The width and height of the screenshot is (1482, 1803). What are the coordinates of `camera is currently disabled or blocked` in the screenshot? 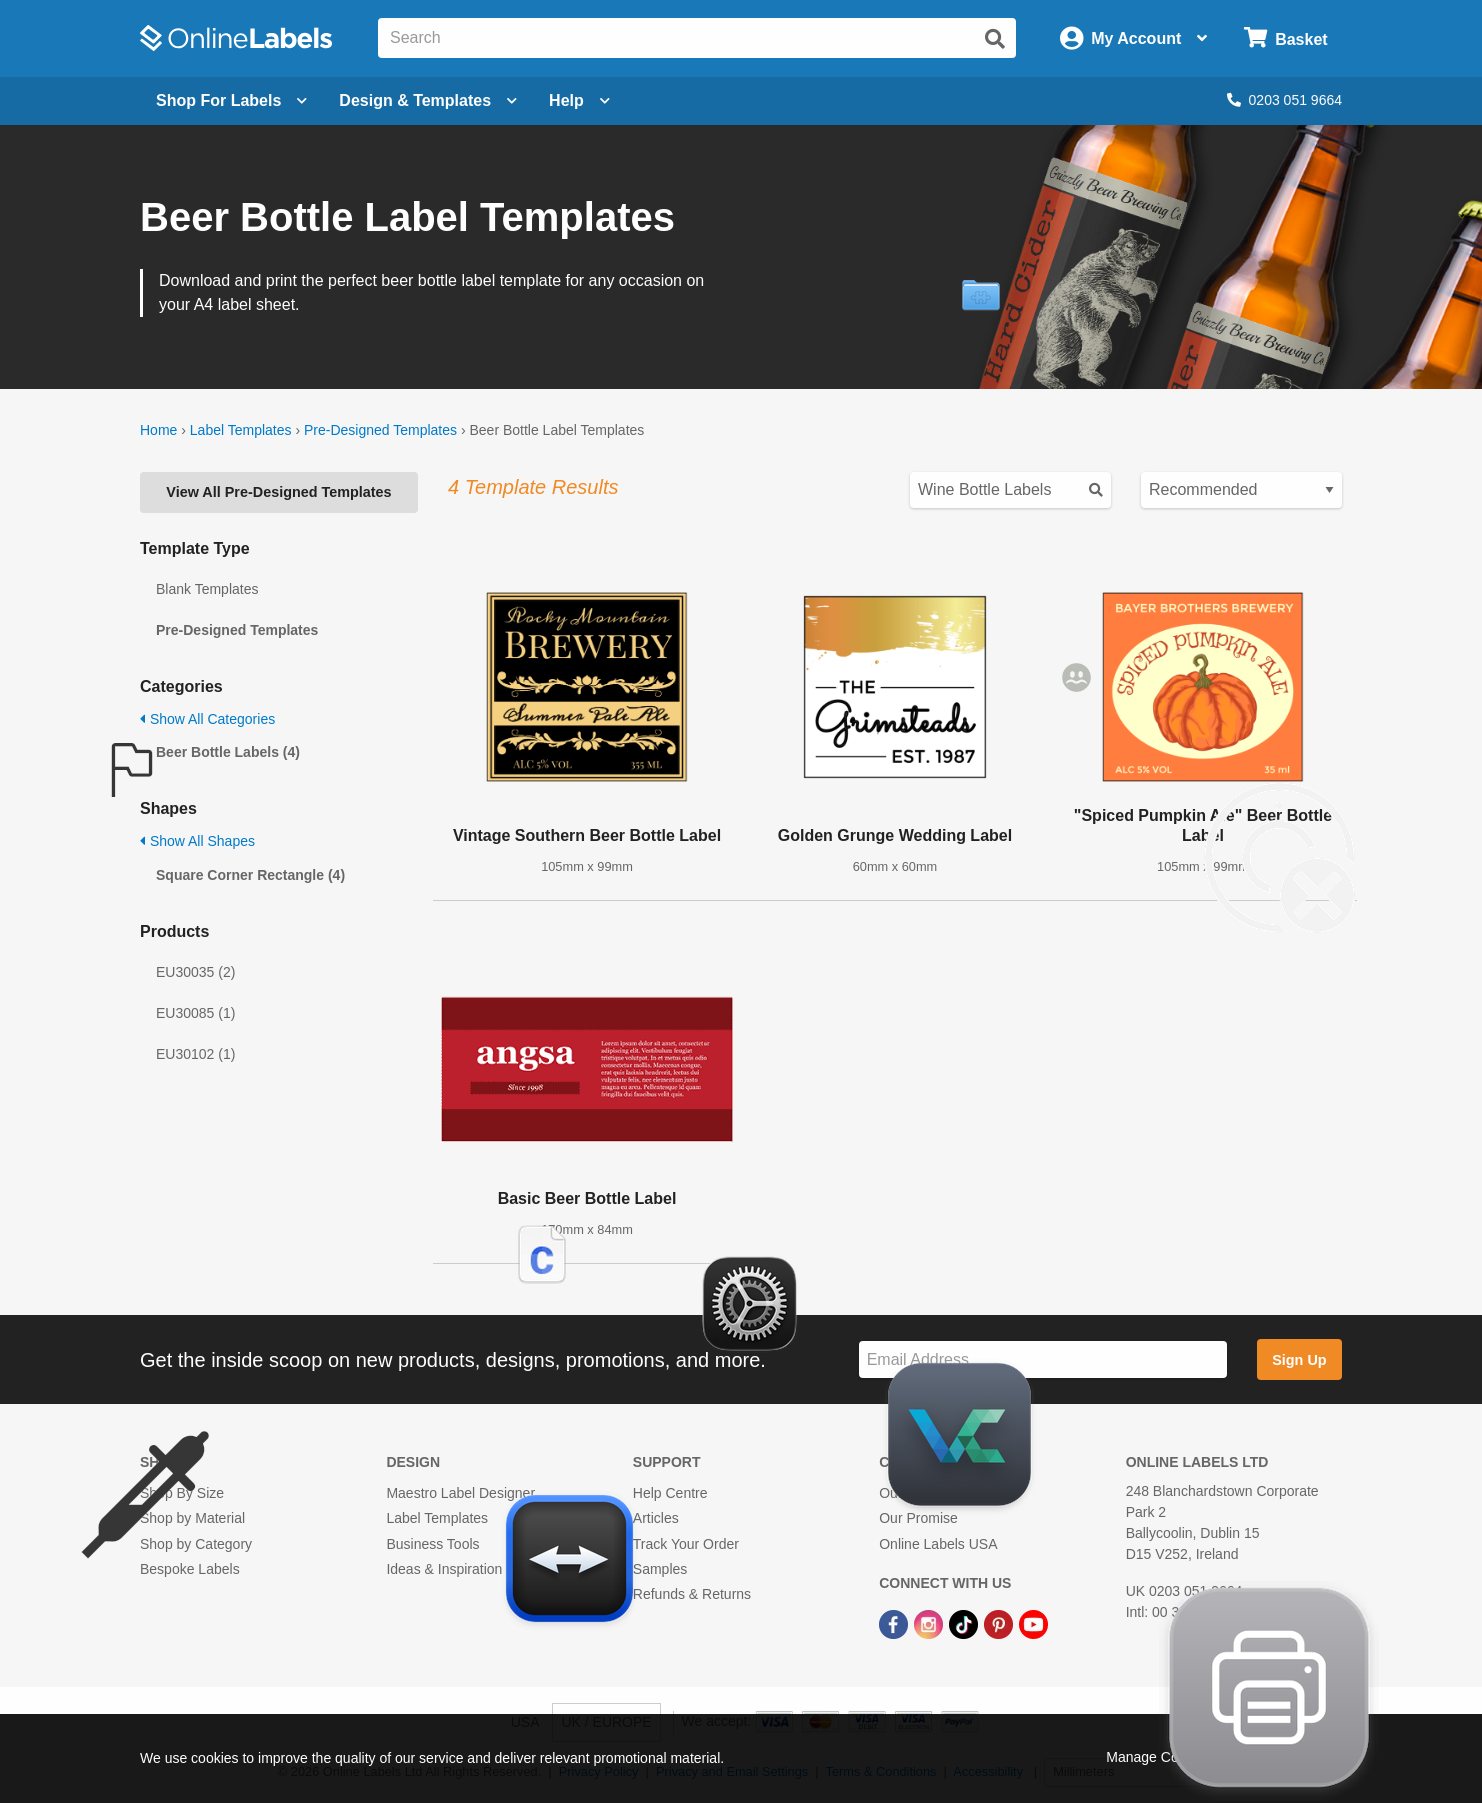 It's located at (1279, 857).